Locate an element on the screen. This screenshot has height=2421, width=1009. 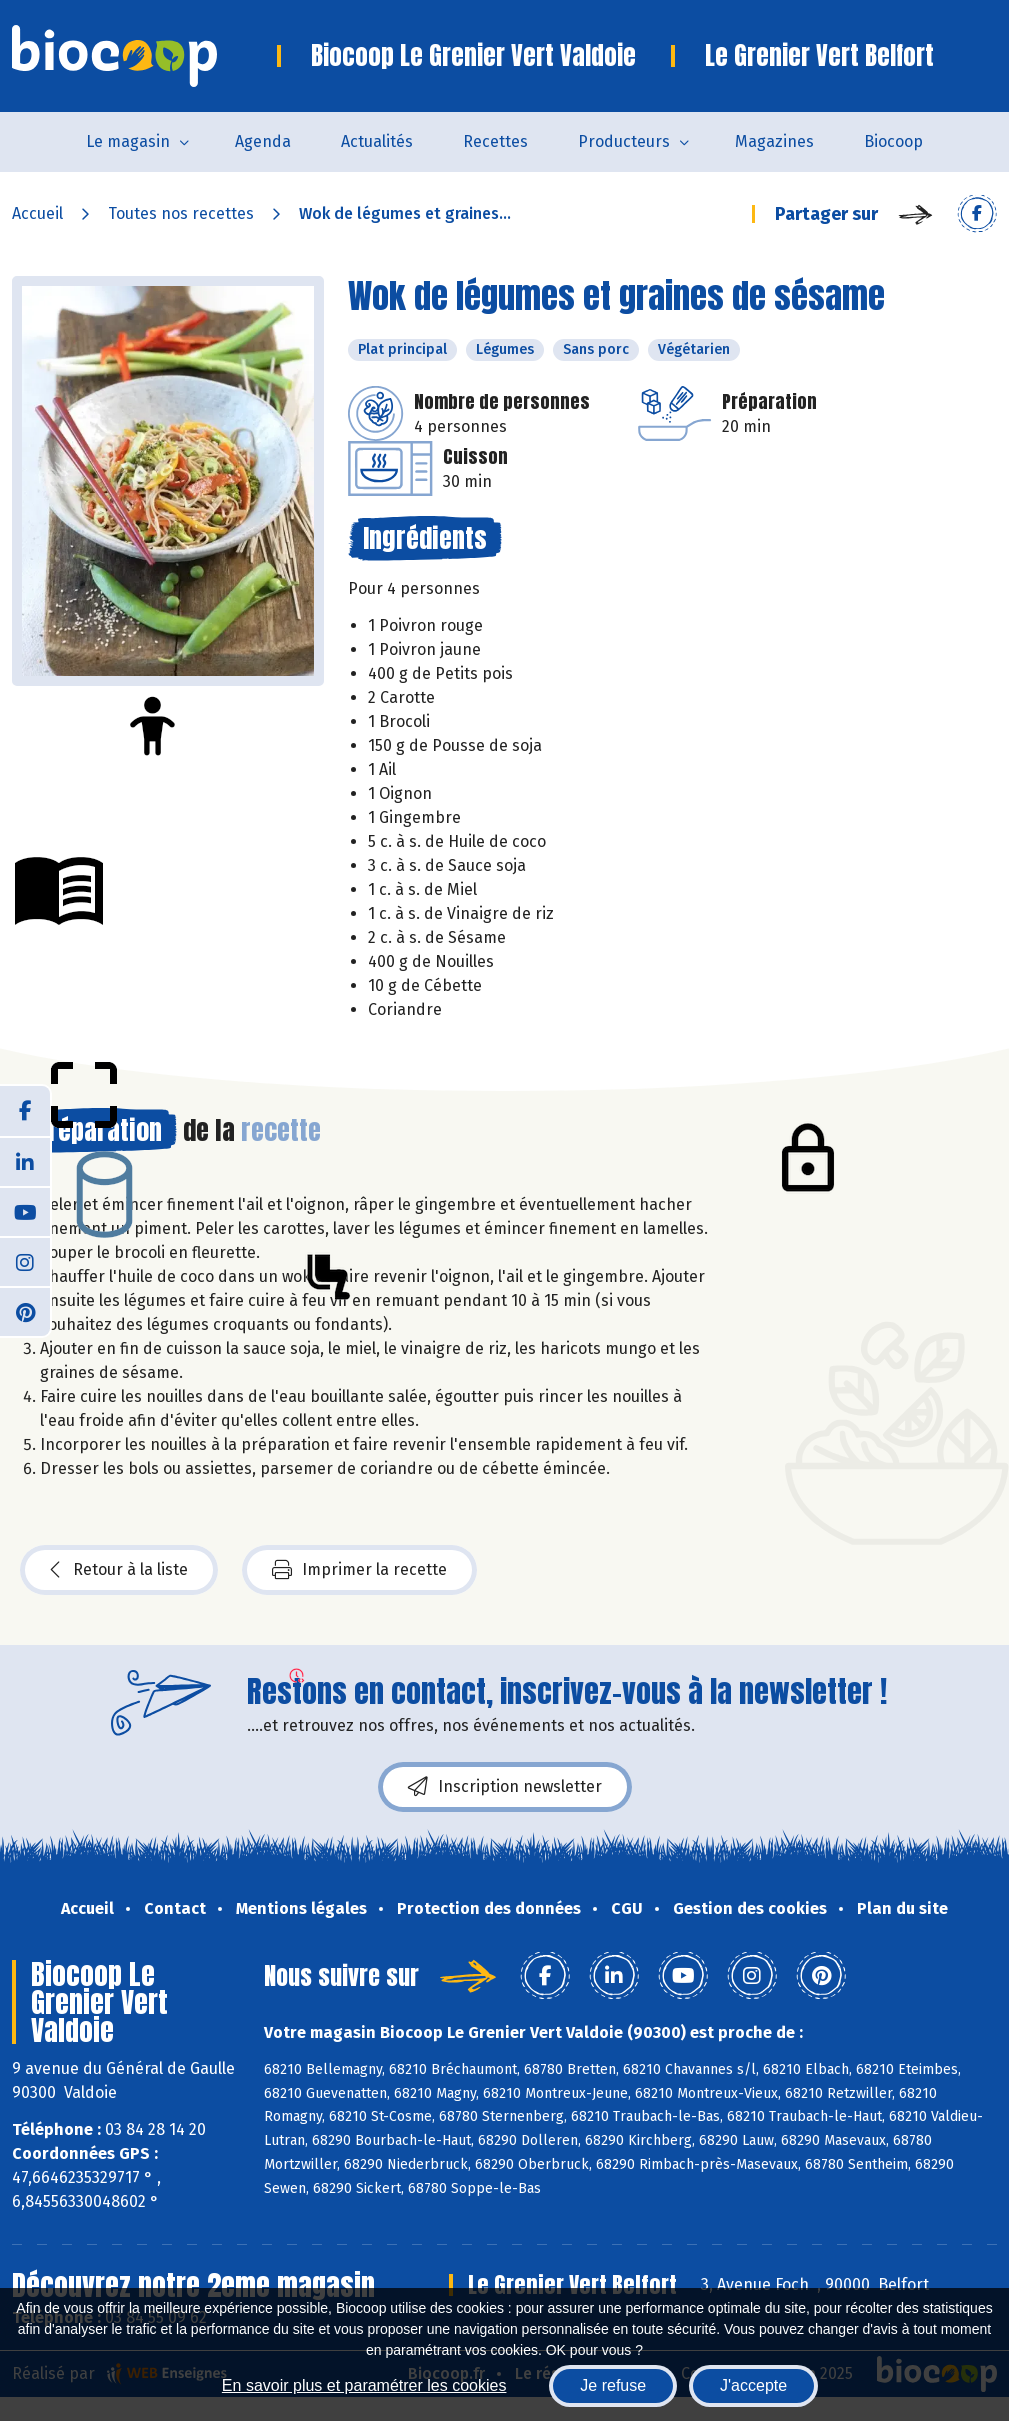
open menu or navigation guide is located at coordinates (59, 887).